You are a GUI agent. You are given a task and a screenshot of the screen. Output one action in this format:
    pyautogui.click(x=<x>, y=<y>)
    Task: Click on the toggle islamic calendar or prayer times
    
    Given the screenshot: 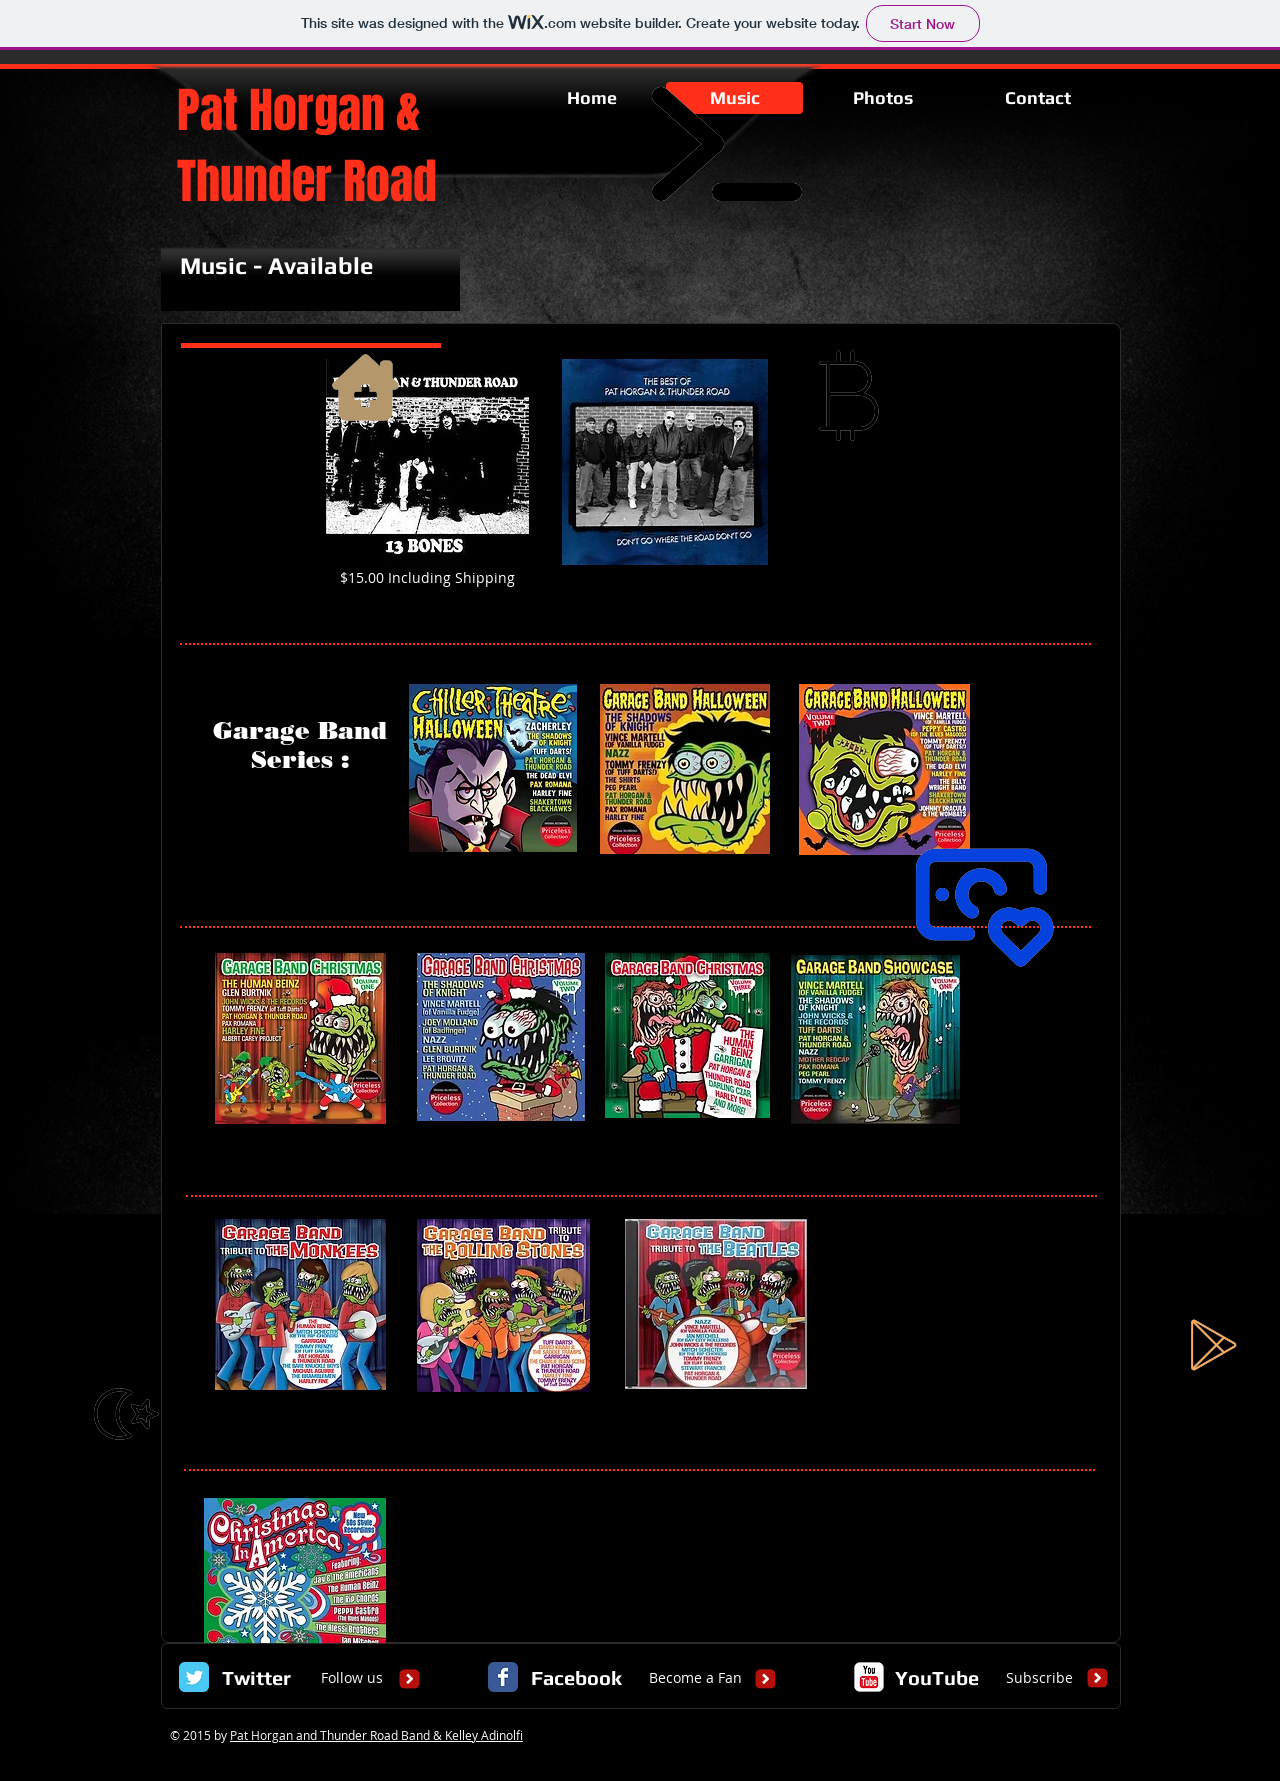 What is the action you would take?
    pyautogui.click(x=124, y=1414)
    